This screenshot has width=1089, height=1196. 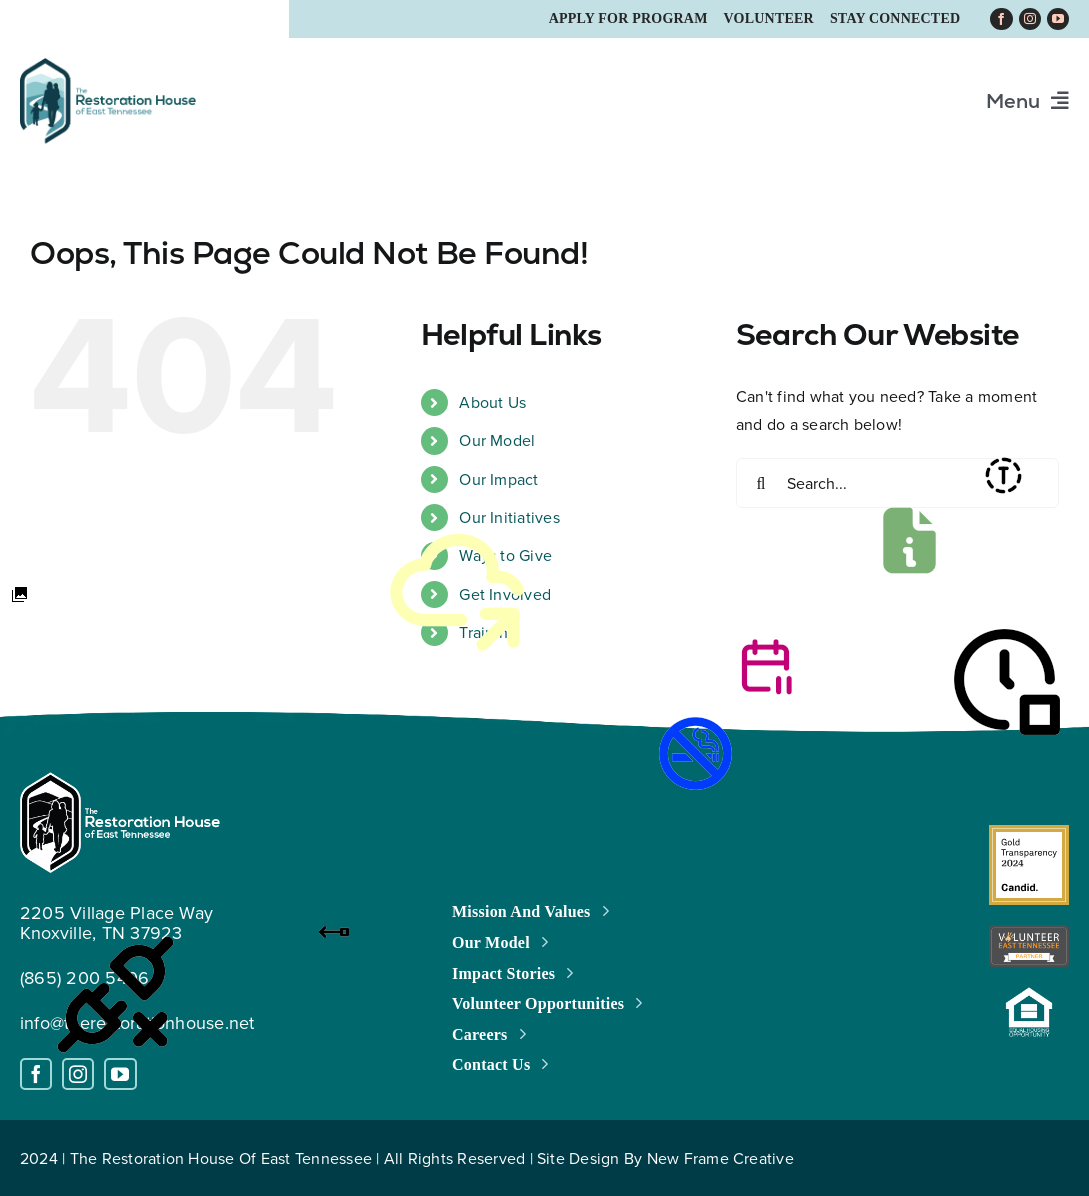 I want to click on disconnect from power source, so click(x=115, y=994).